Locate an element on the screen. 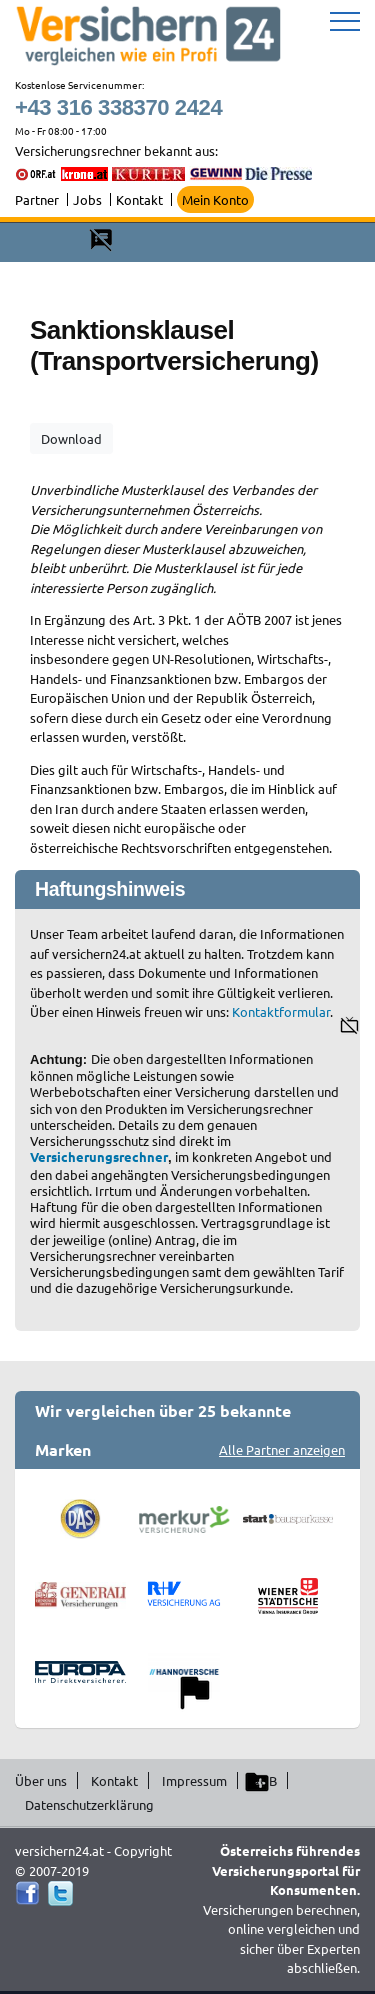  mute or disable speaker notes is located at coordinates (101, 239).